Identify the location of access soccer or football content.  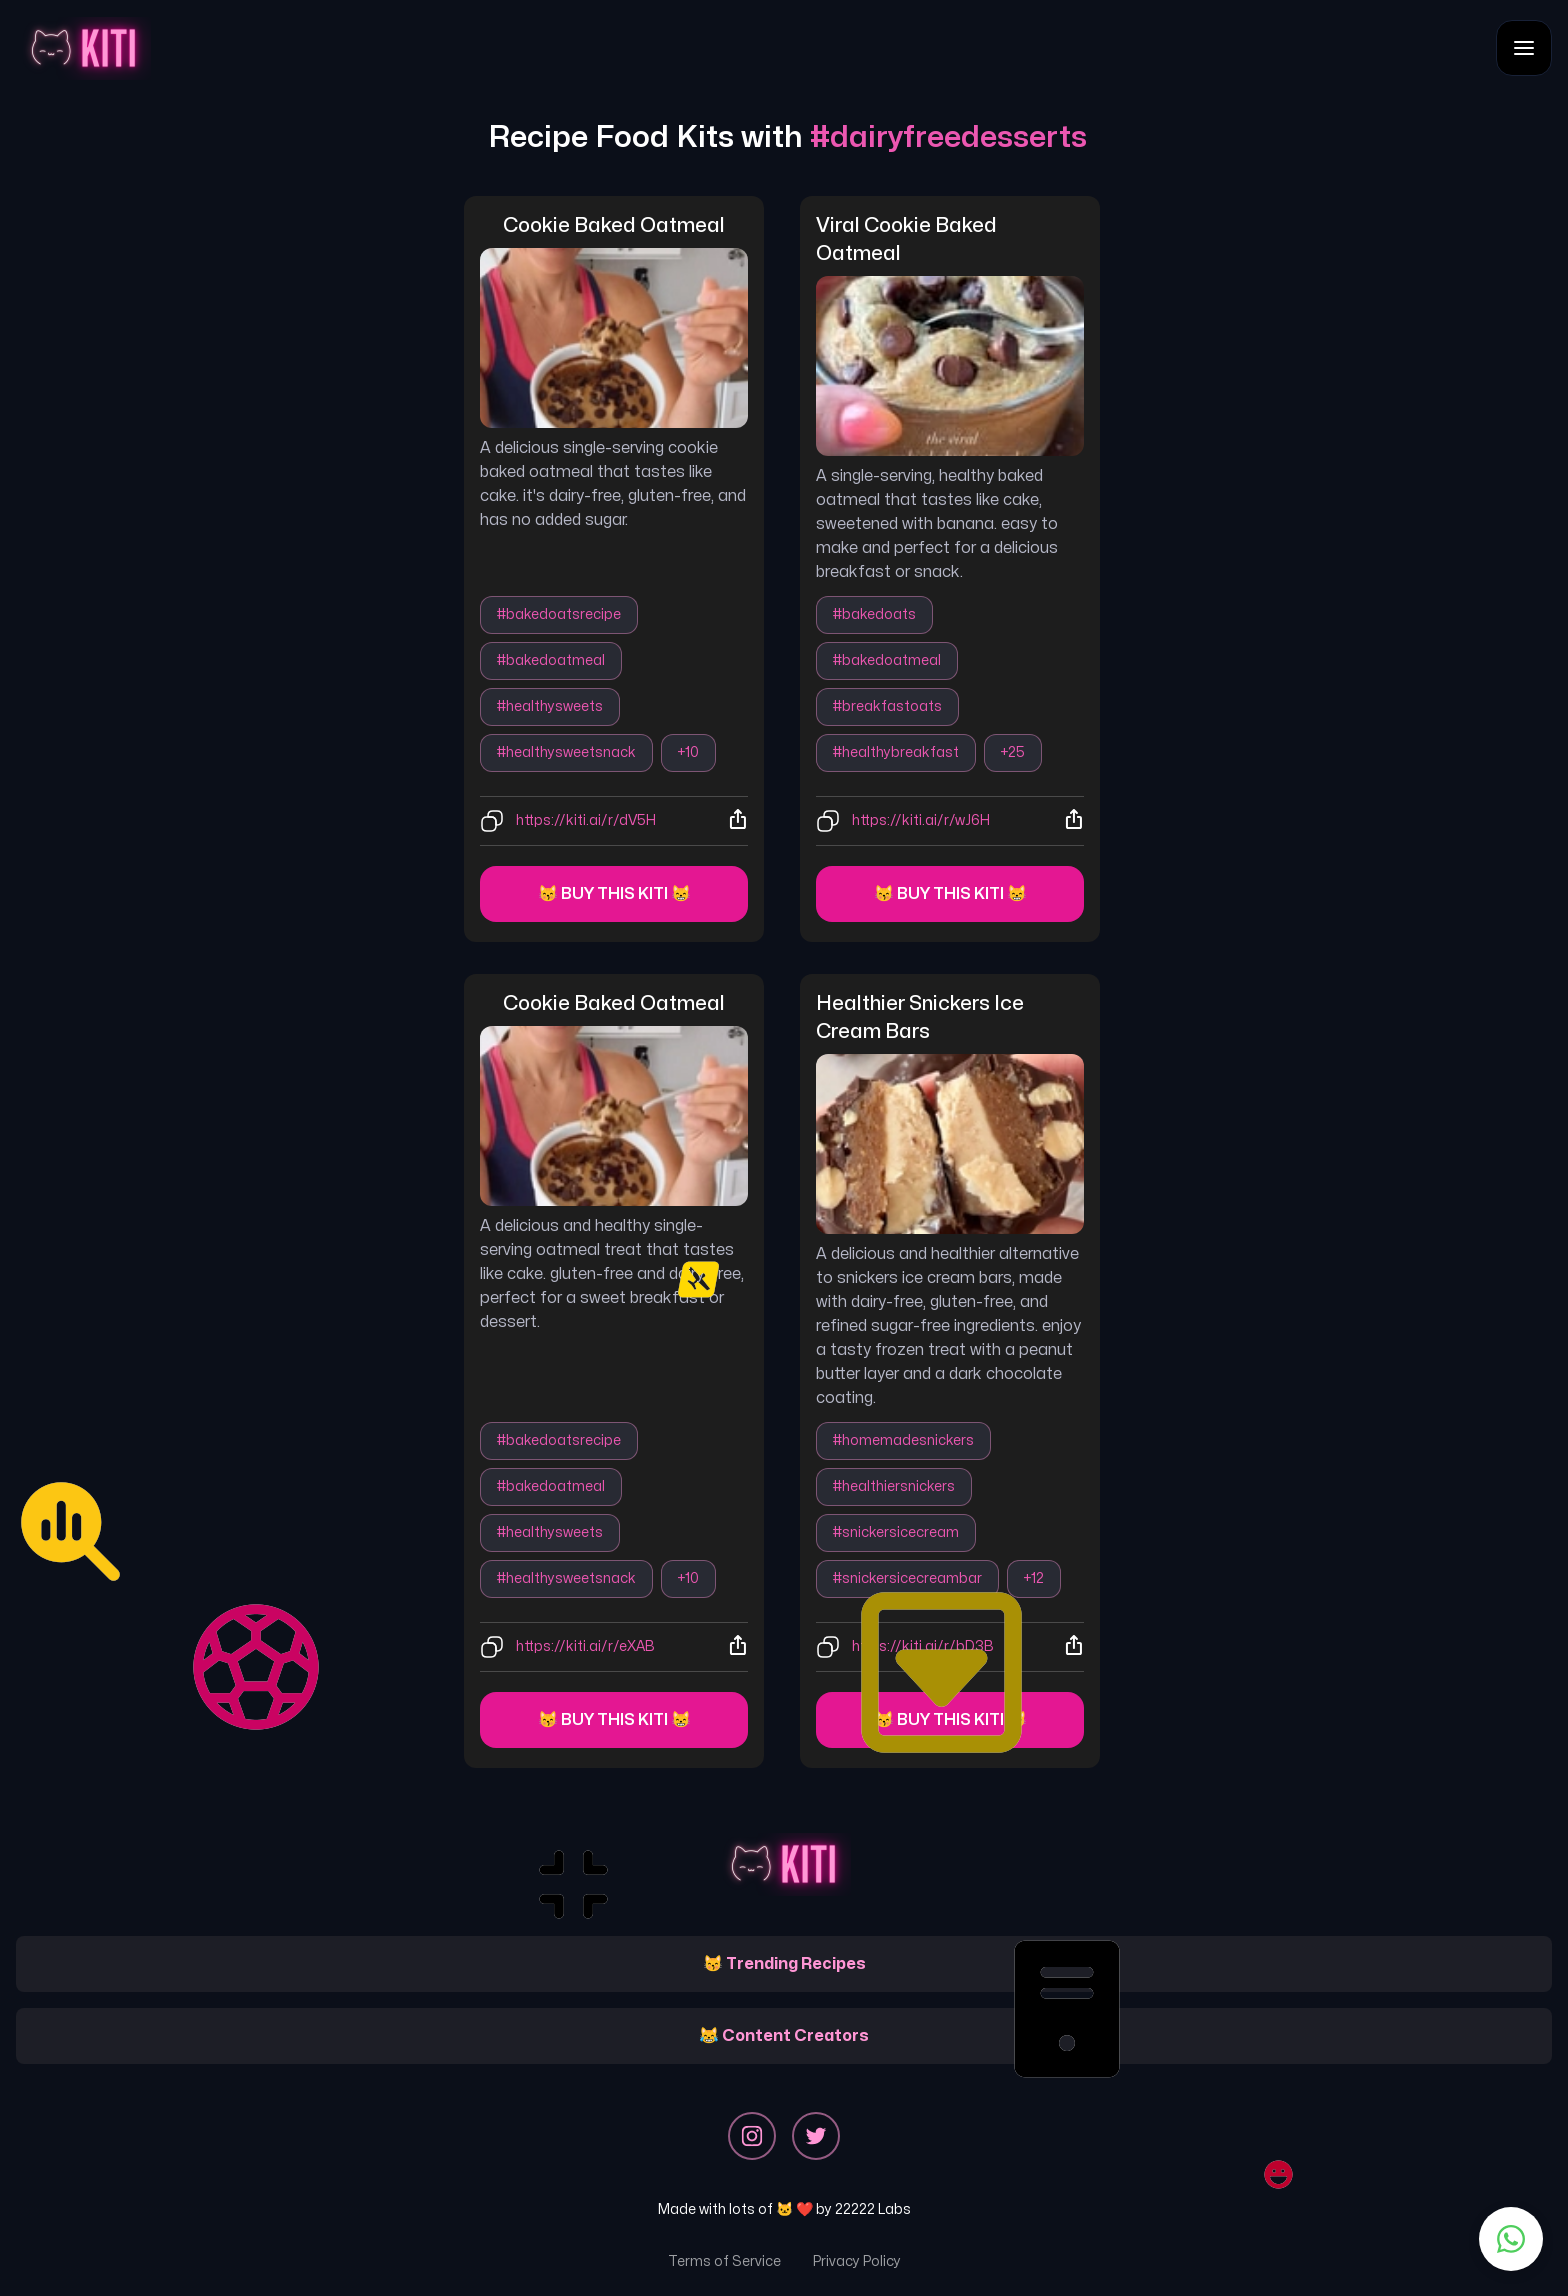
(256, 1667).